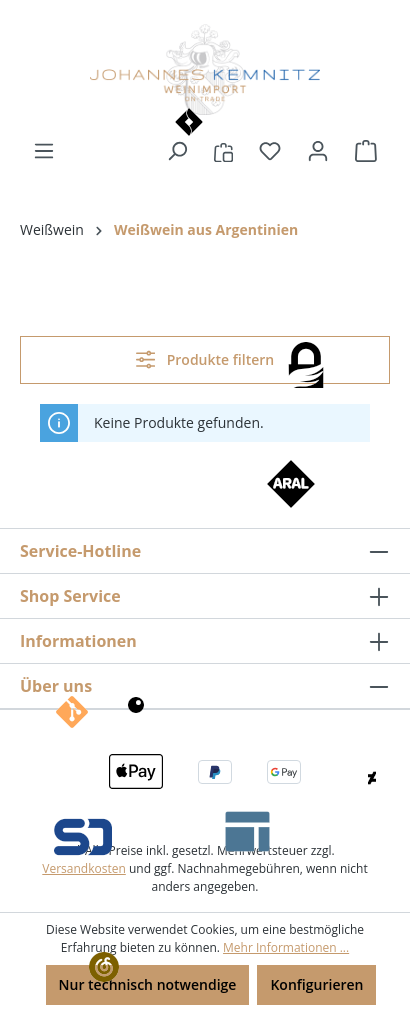 The height and width of the screenshot is (1013, 410). Describe the element at coordinates (104, 967) in the screenshot. I see `open netease cloud music app` at that location.